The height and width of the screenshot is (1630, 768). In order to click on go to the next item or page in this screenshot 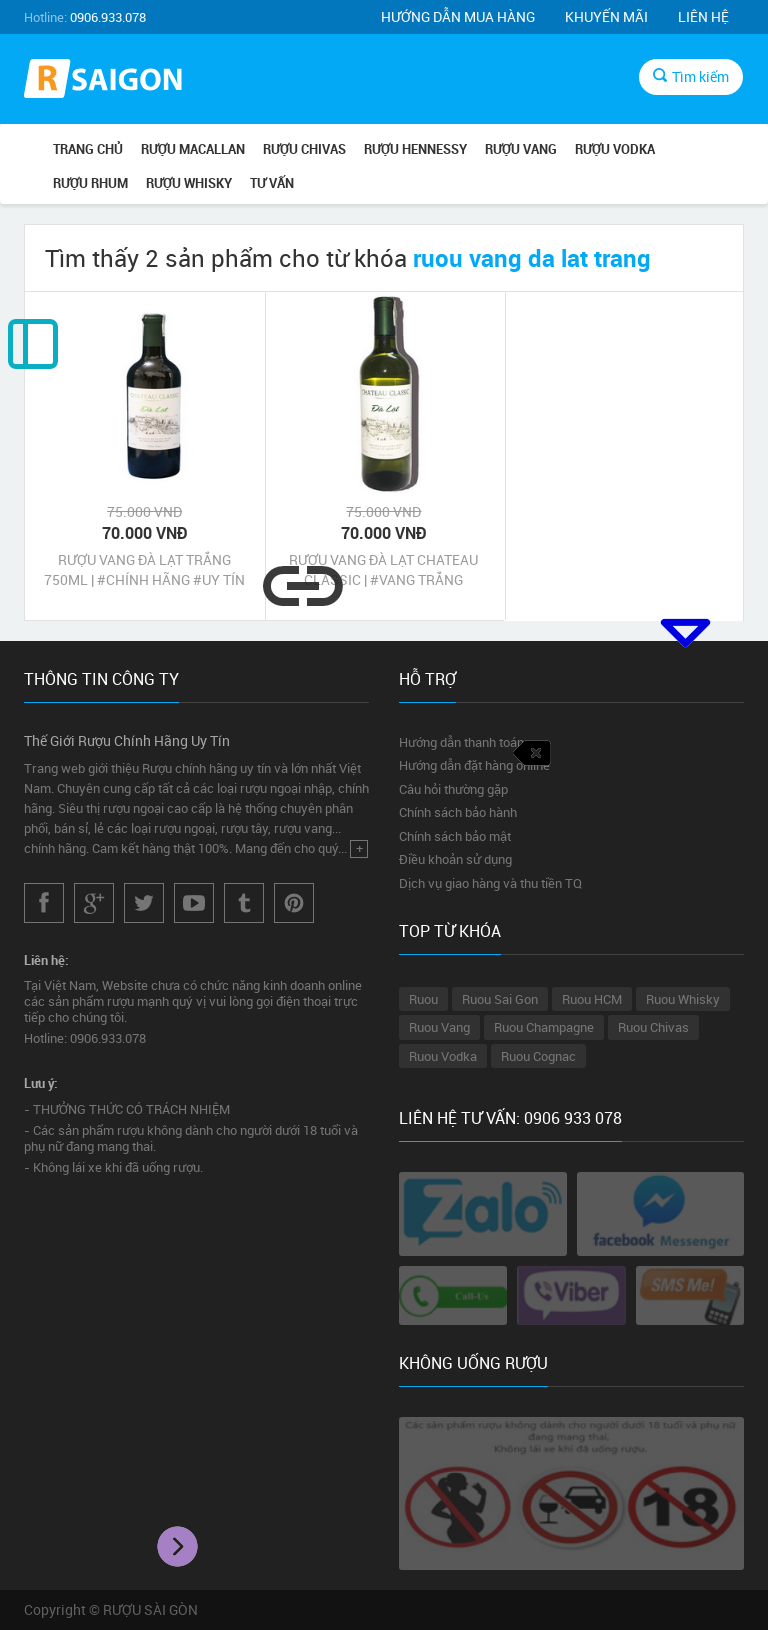, I will do `click(177, 1546)`.